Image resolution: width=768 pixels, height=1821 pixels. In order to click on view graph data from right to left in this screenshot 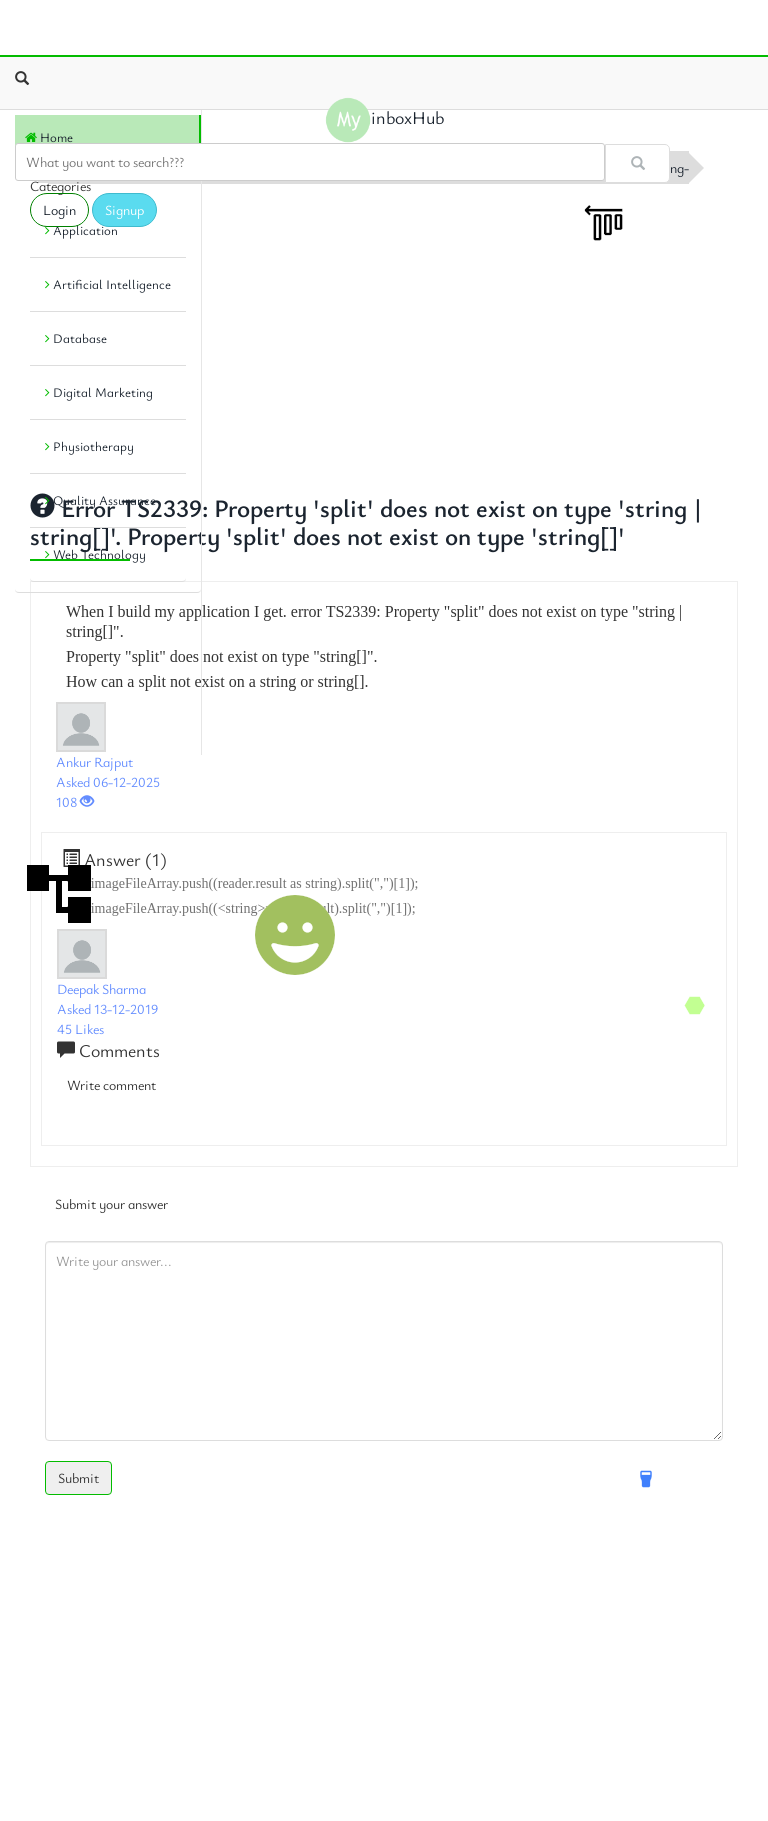, I will do `click(604, 222)`.